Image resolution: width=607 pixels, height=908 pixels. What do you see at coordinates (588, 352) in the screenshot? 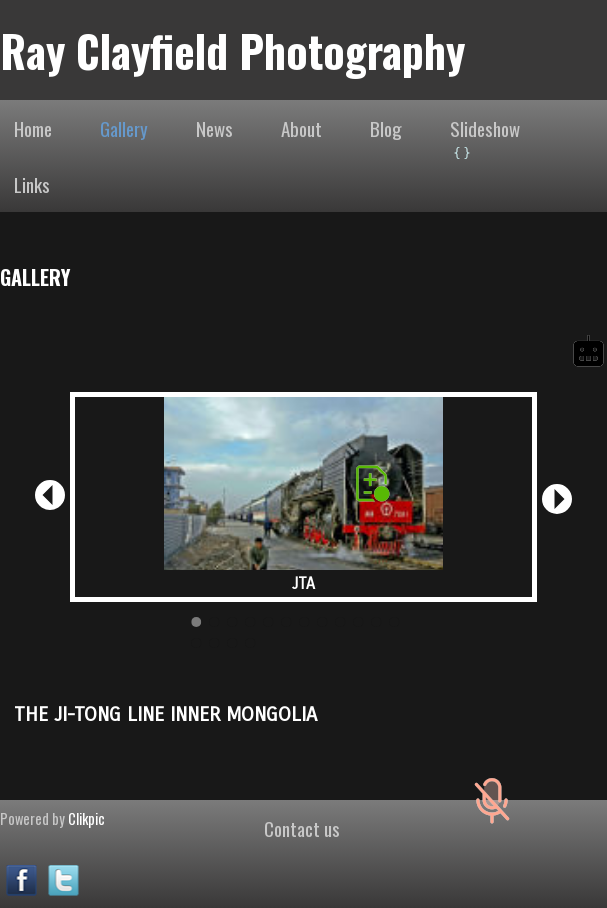
I see `access AI assistant or chatbot features` at bounding box center [588, 352].